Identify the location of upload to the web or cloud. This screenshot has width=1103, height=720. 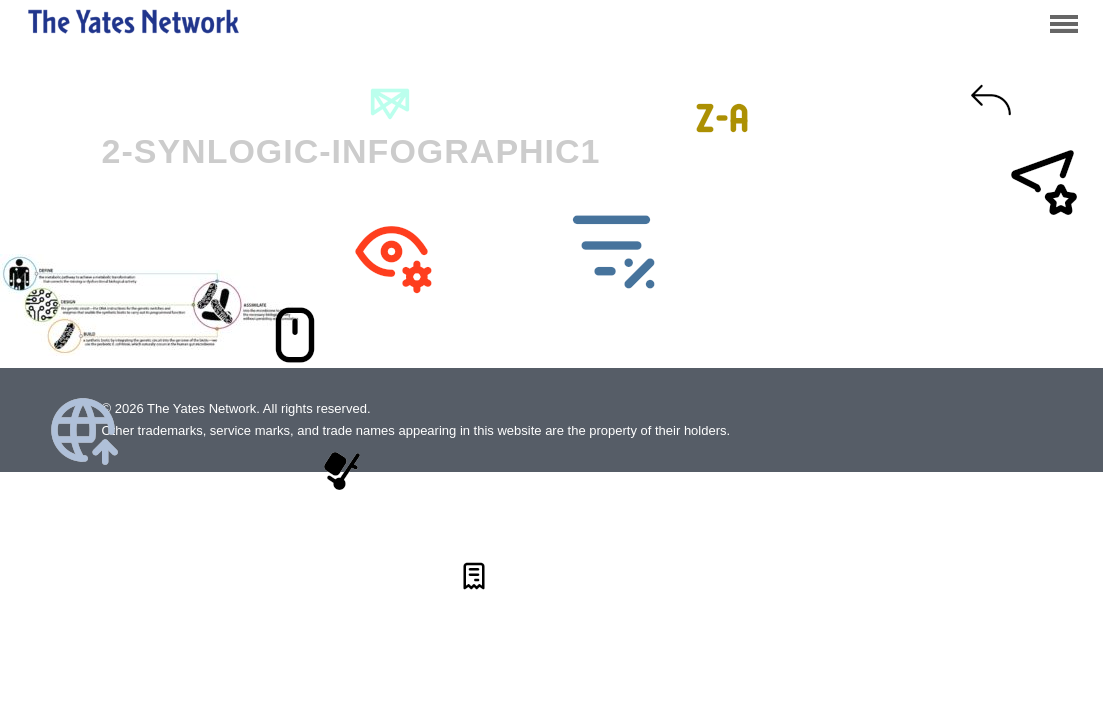
(83, 430).